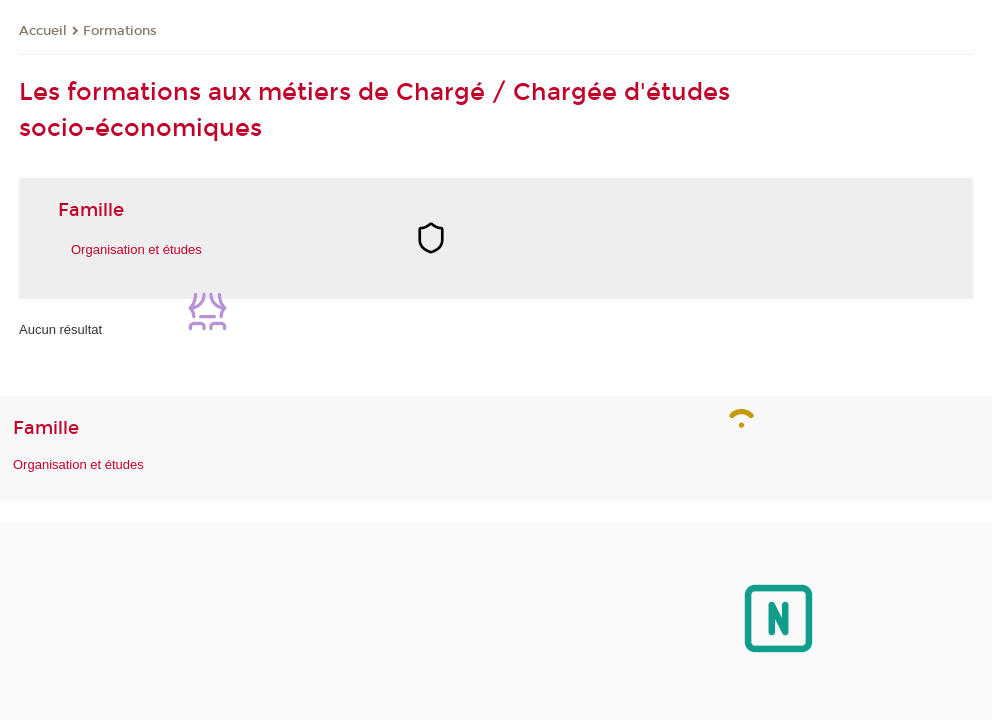  I want to click on indicates weak wifi signal strength, so click(741, 403).